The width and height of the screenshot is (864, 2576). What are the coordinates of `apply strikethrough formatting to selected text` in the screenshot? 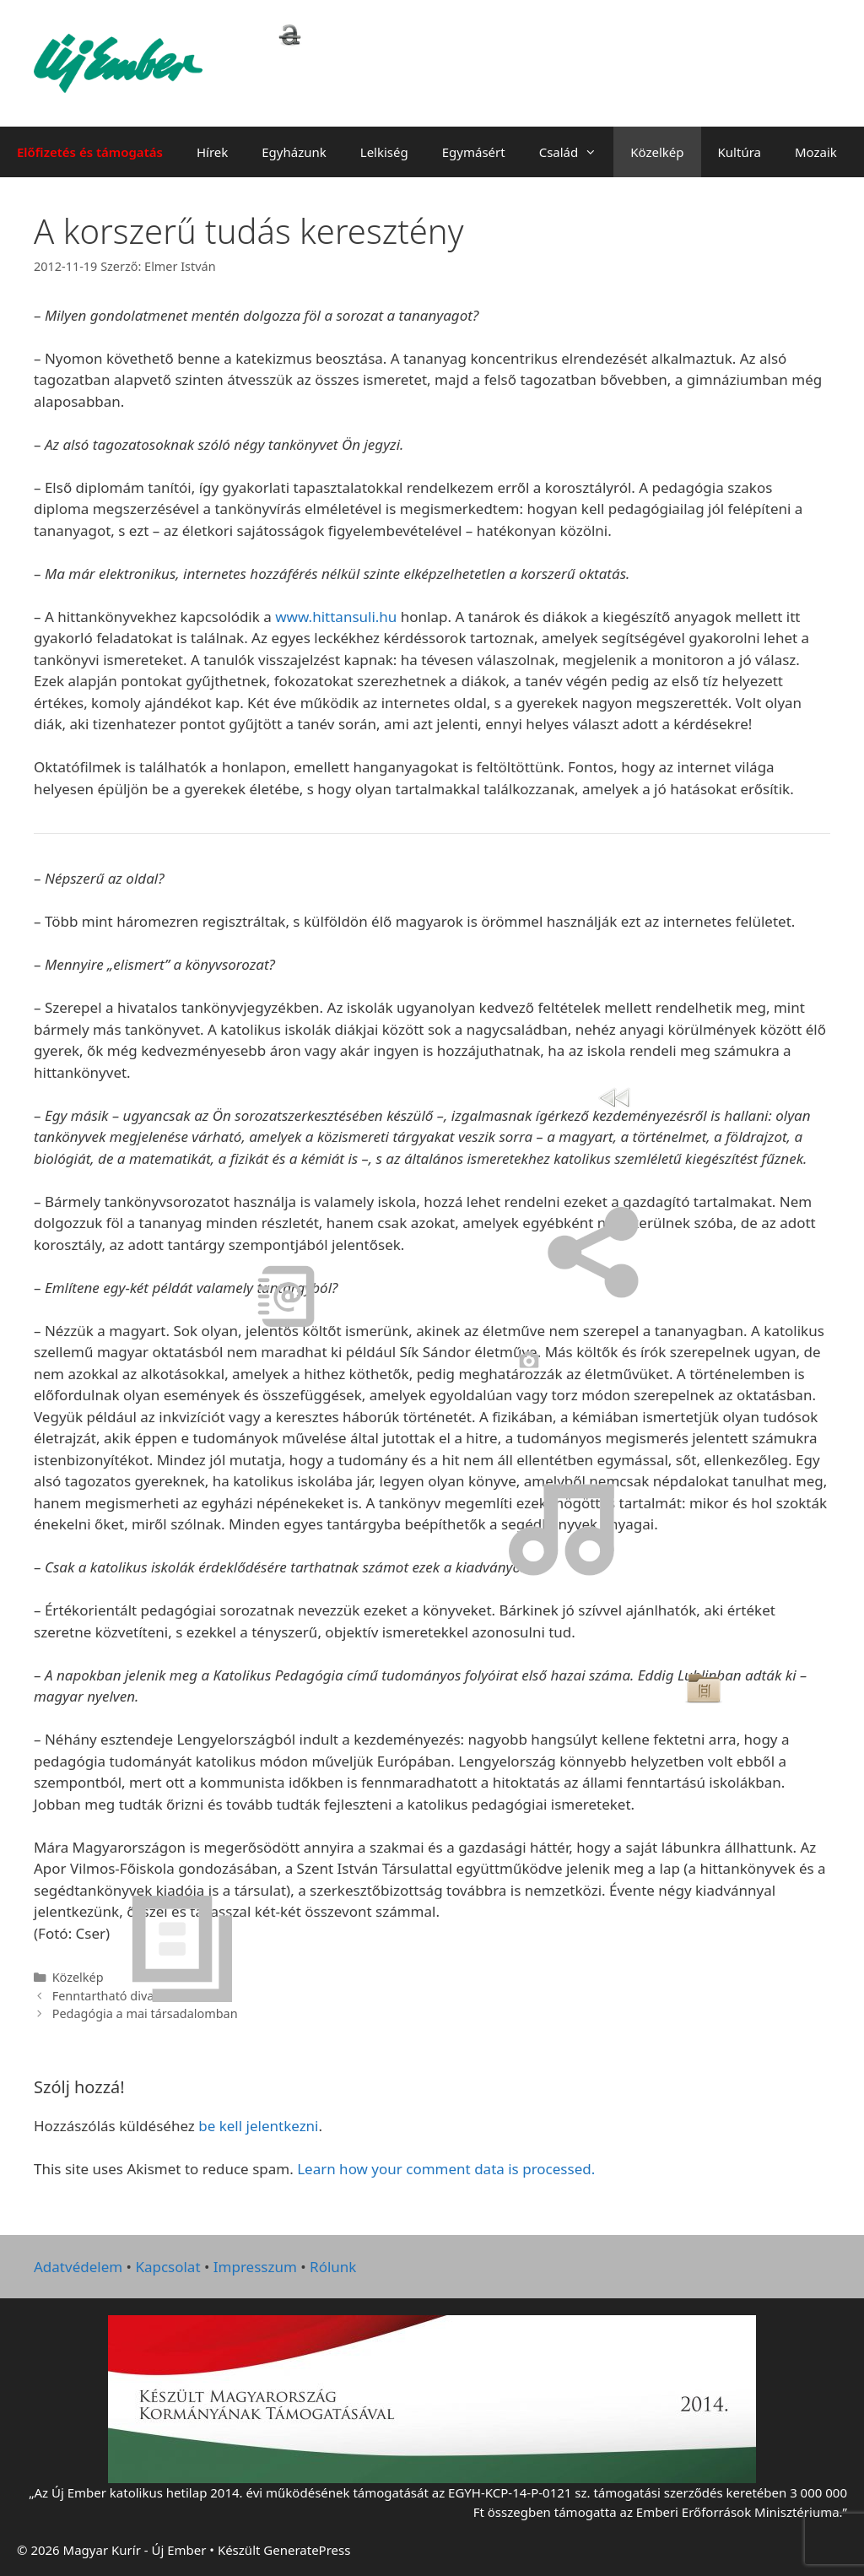 It's located at (290, 35).